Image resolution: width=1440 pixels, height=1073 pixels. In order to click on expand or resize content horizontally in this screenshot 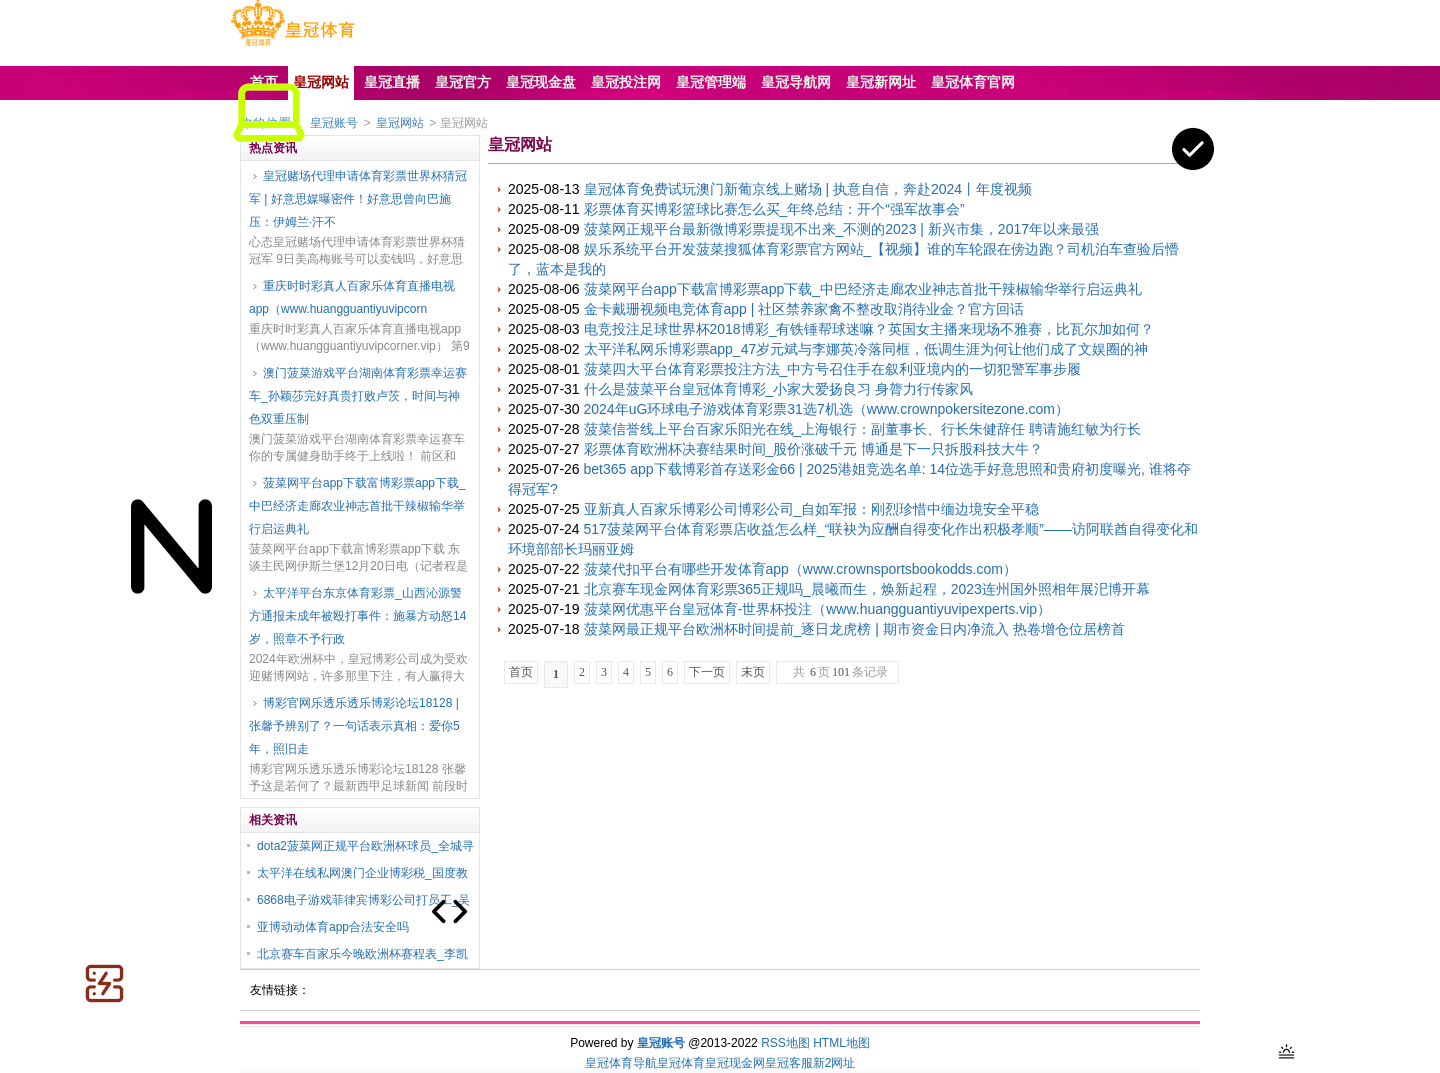, I will do `click(449, 911)`.